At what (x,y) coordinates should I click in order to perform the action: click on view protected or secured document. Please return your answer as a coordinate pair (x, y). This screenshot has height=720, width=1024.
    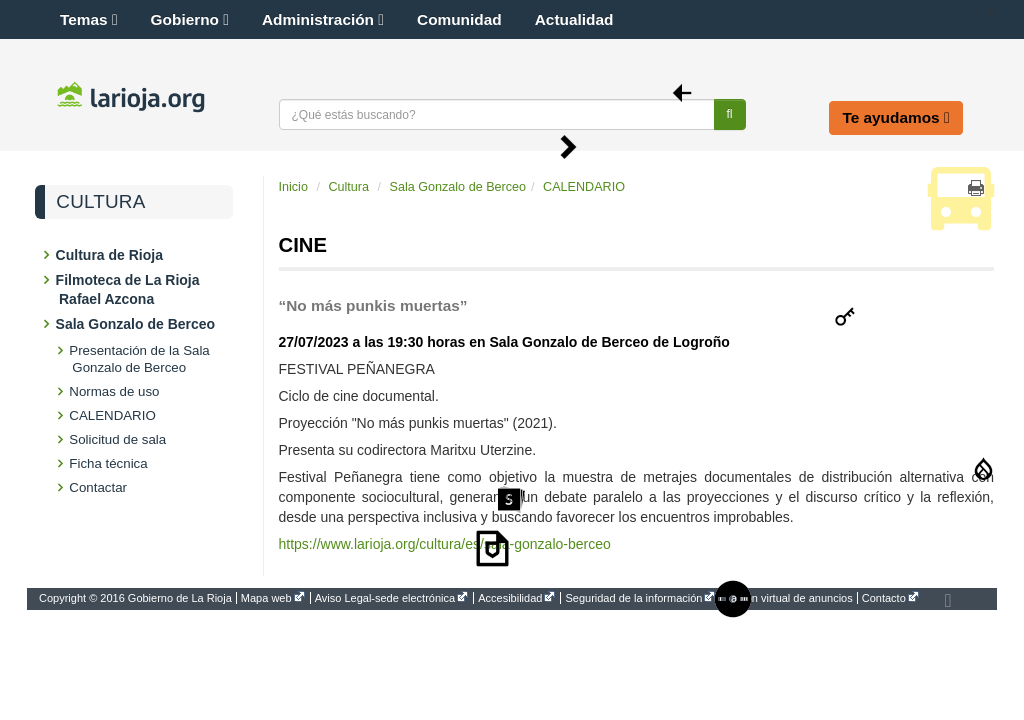
    Looking at the image, I should click on (492, 548).